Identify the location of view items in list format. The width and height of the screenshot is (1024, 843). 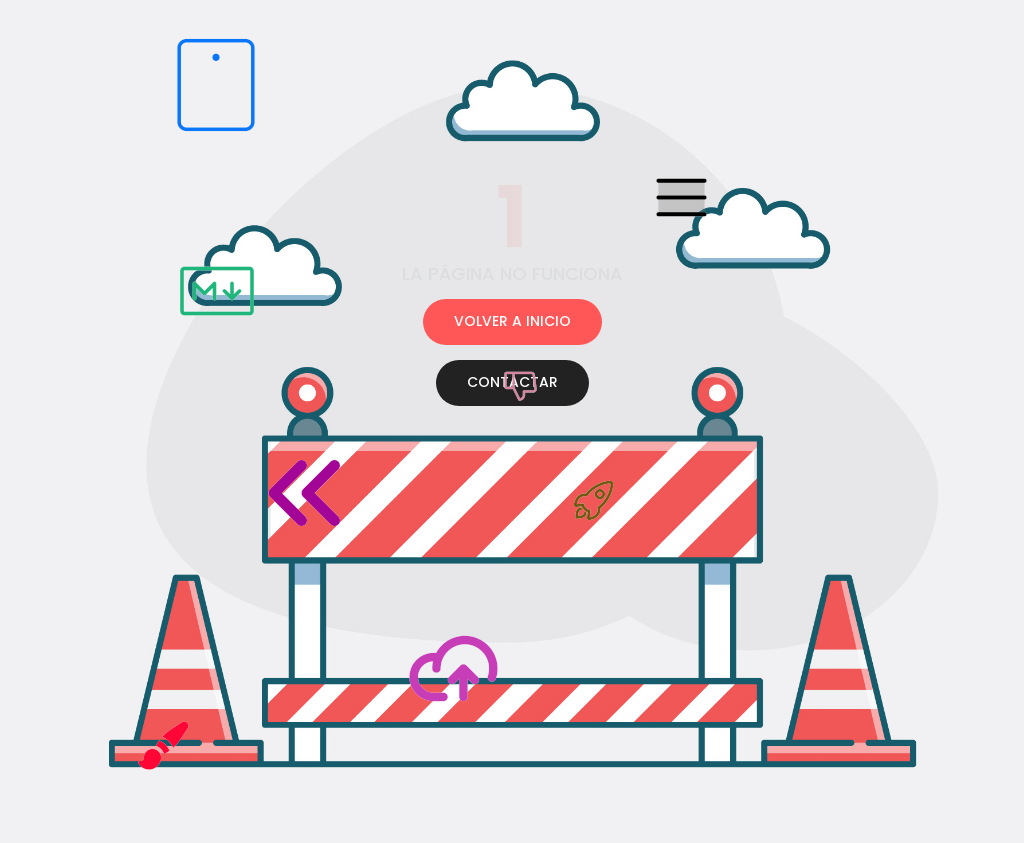
(681, 197).